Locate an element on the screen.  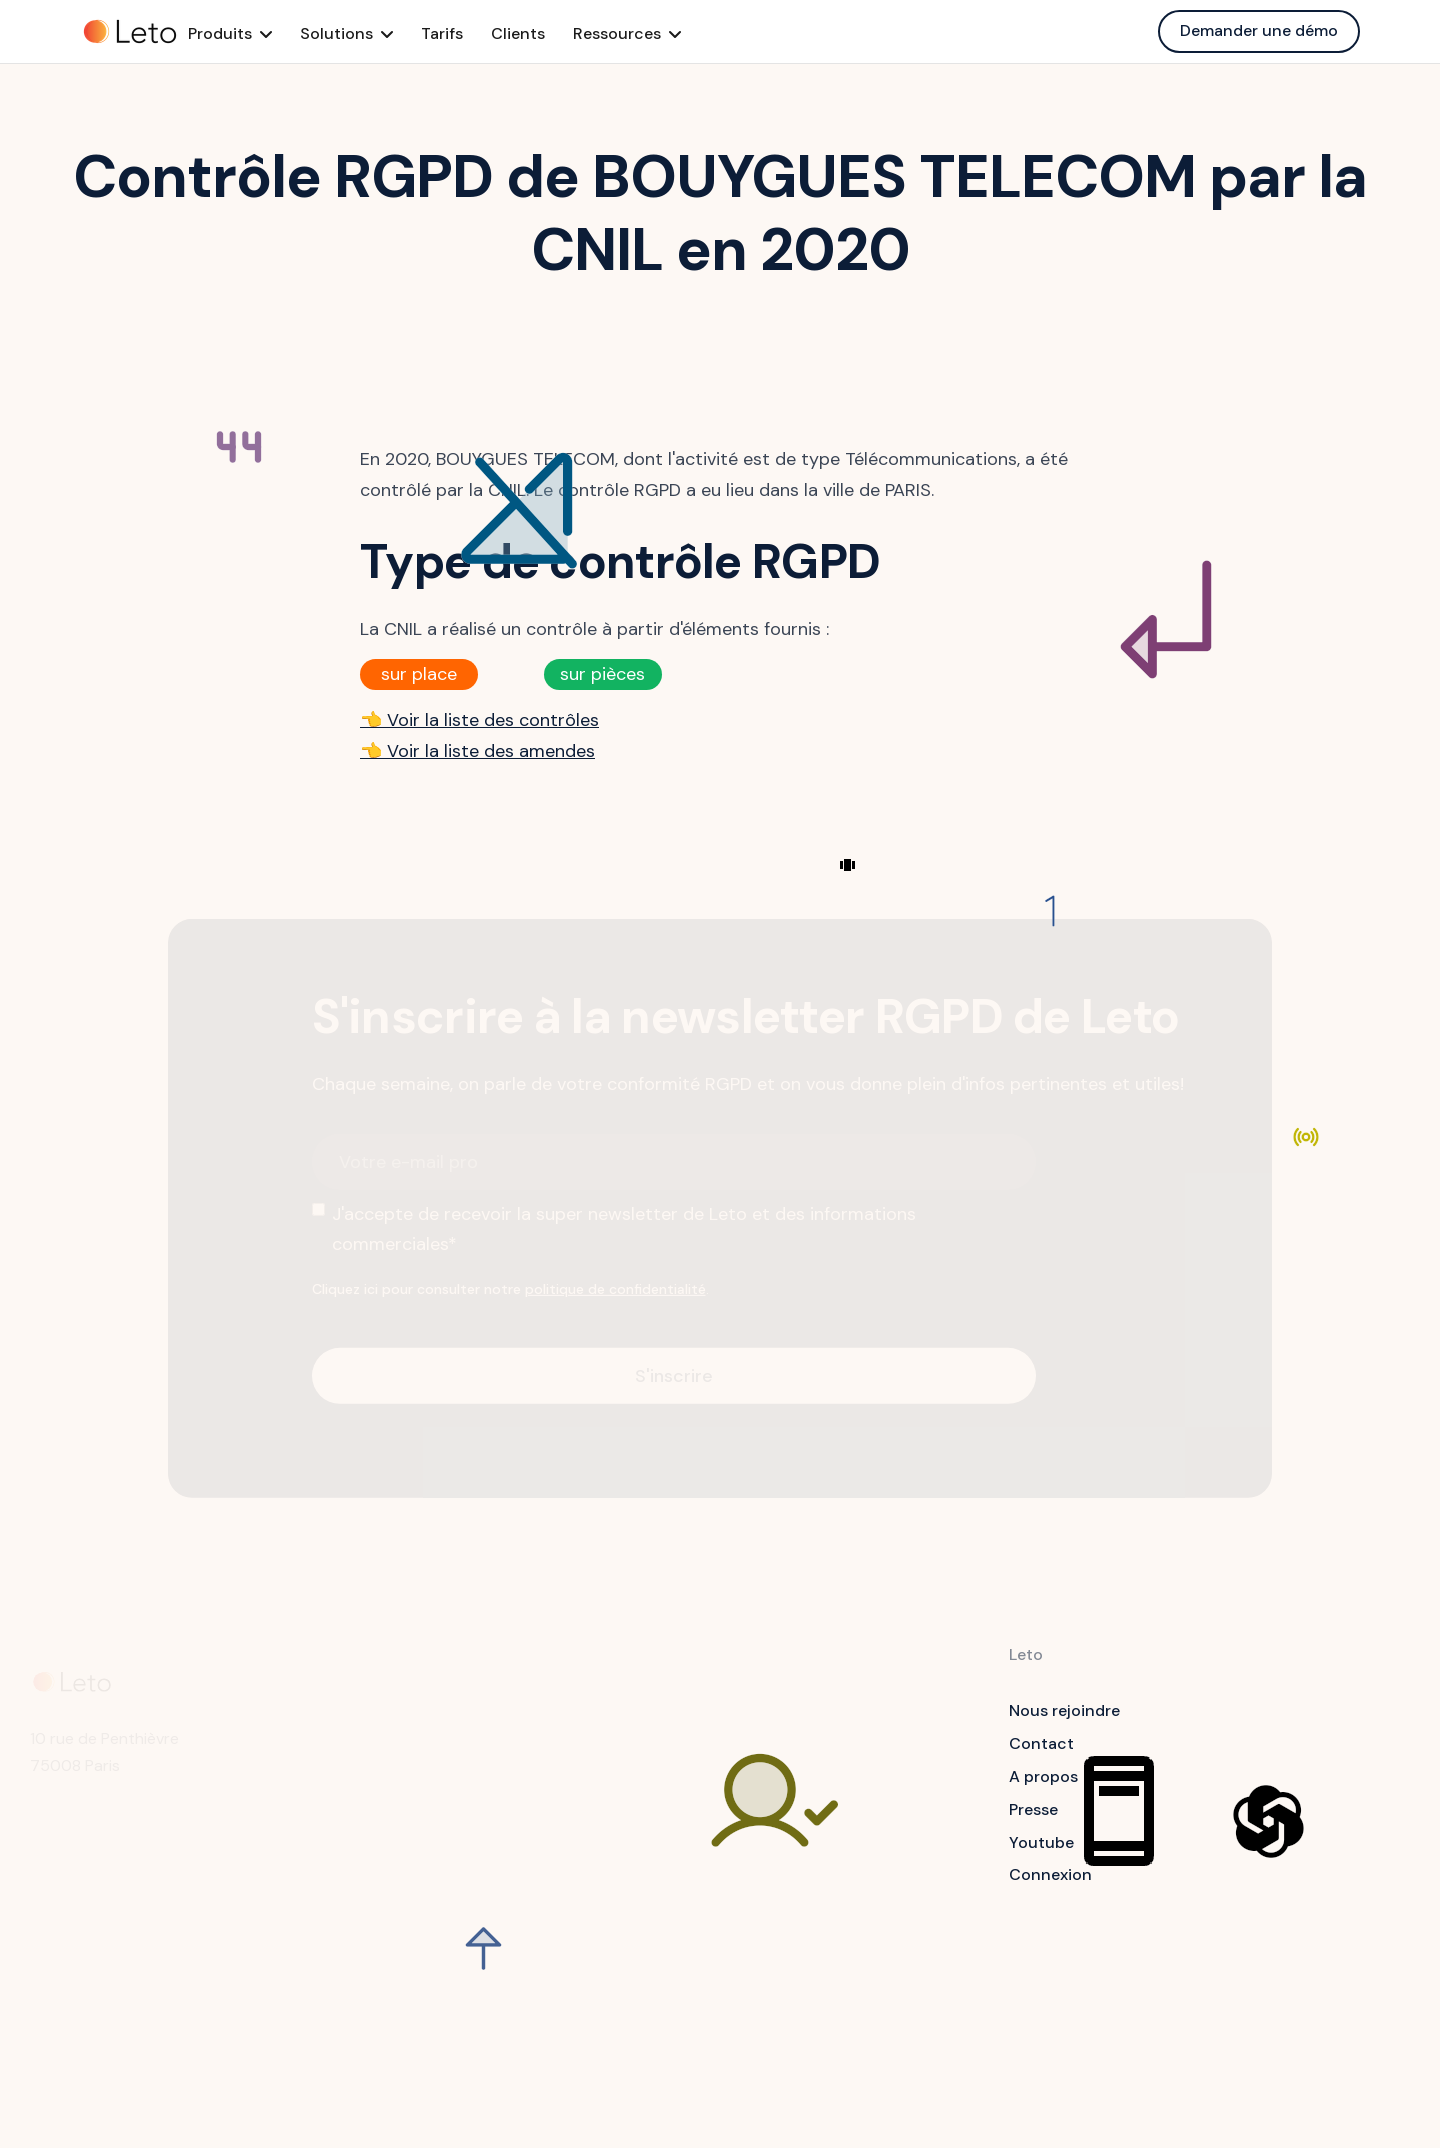
no cellular signal available is located at coordinates (526, 513).